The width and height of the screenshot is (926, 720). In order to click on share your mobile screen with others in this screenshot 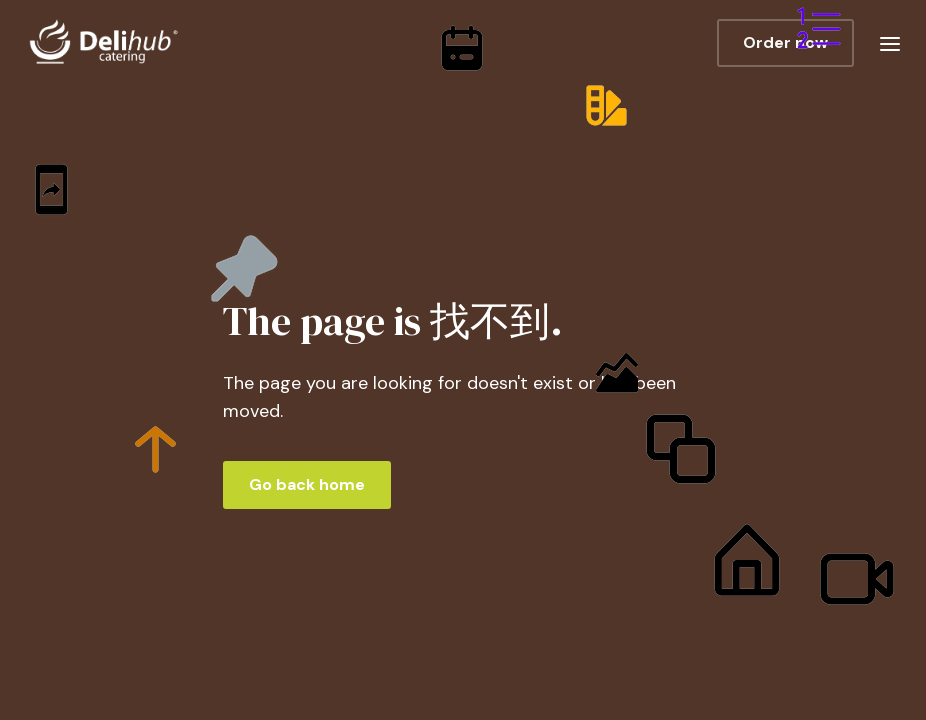, I will do `click(51, 189)`.